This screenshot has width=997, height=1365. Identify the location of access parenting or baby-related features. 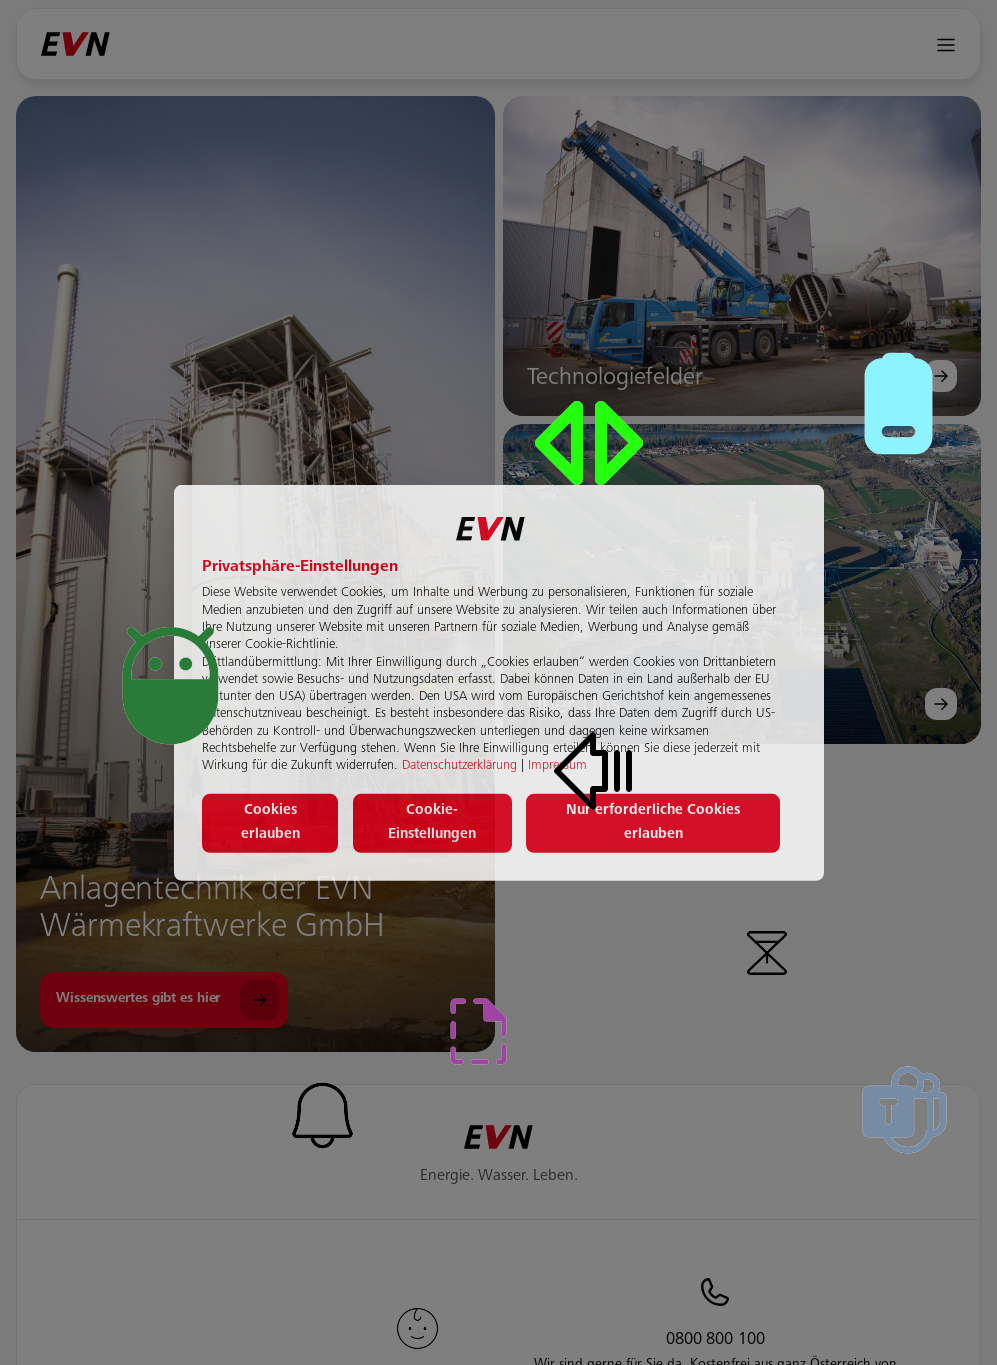
(417, 1328).